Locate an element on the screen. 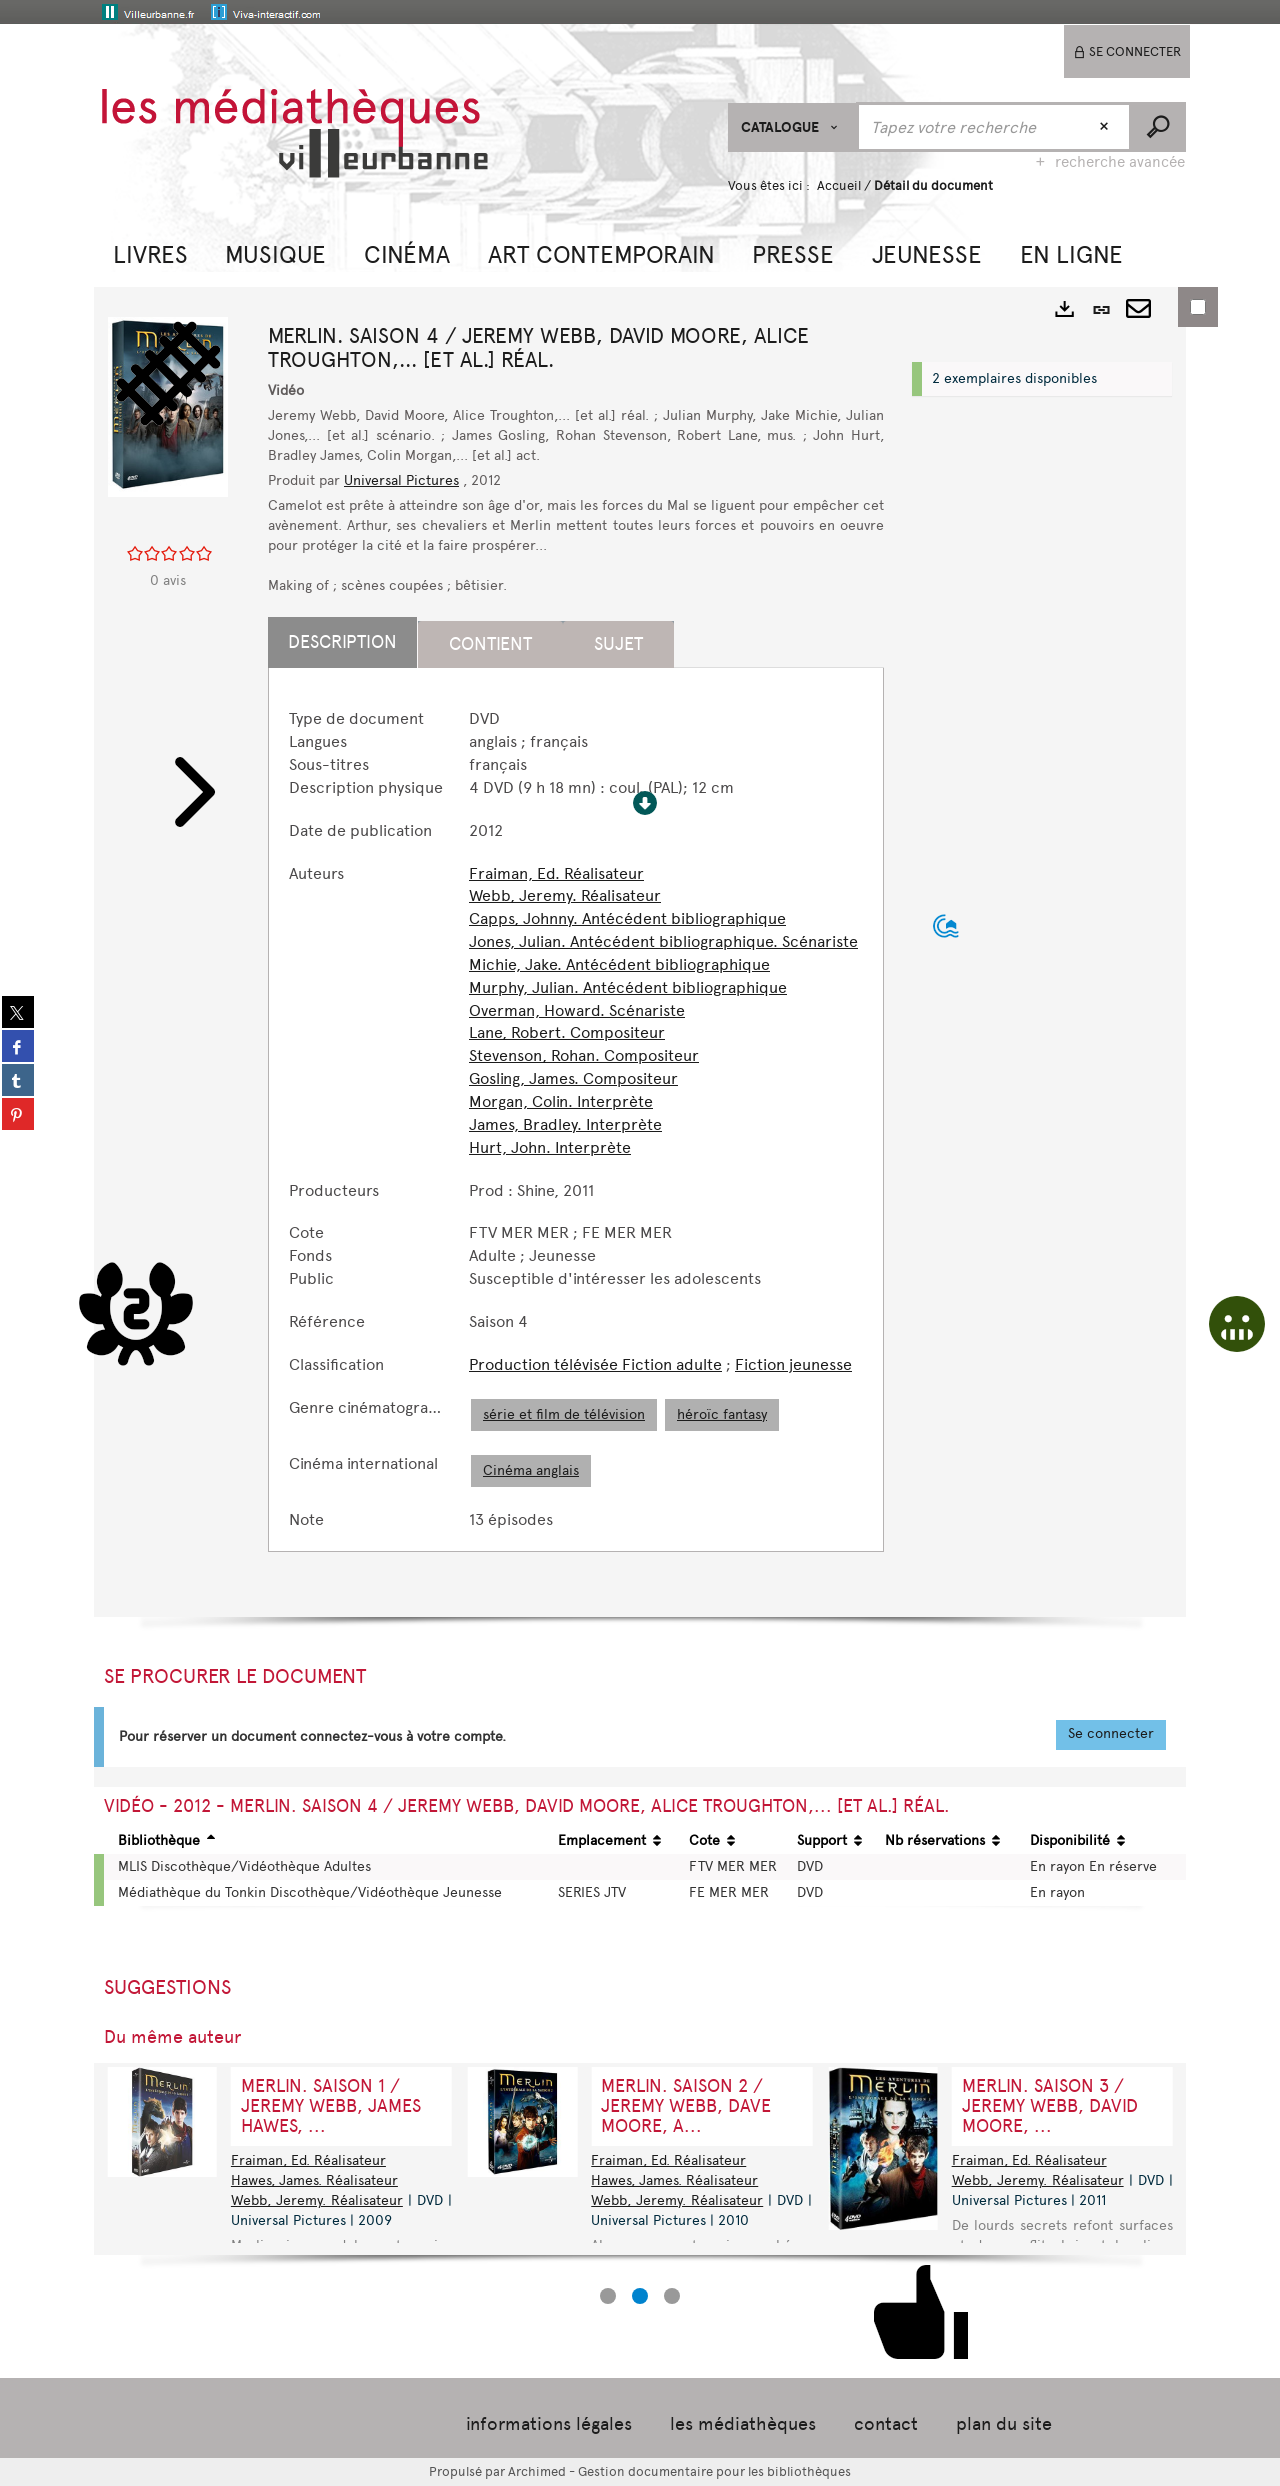 The width and height of the screenshot is (1280, 2486). indicates an awkward or uncomfortable situation is located at coordinates (1237, 1324).